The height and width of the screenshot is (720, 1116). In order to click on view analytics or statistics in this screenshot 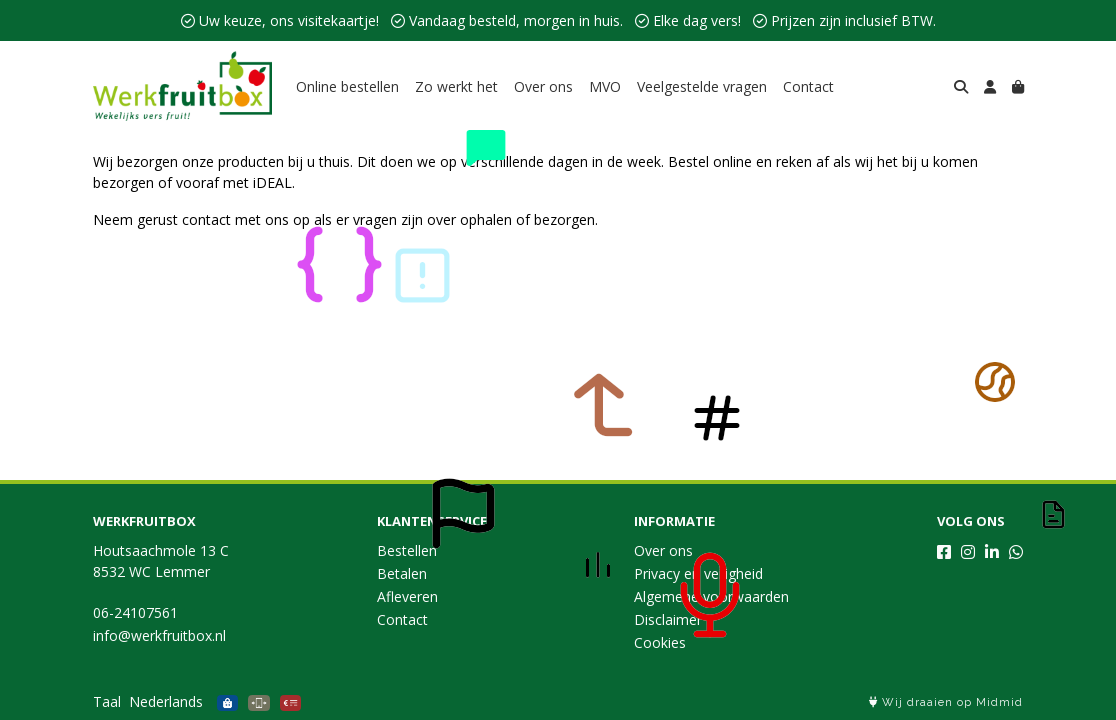, I will do `click(598, 564)`.